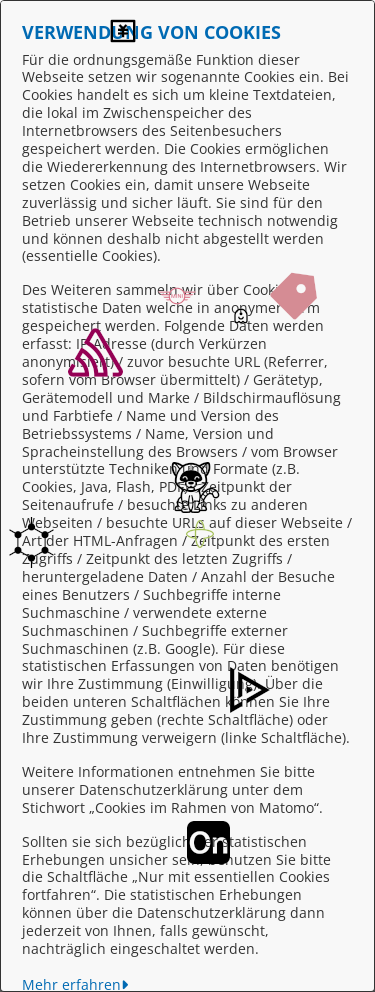  Describe the element at coordinates (177, 296) in the screenshot. I see `mini cooper brand logo` at that location.